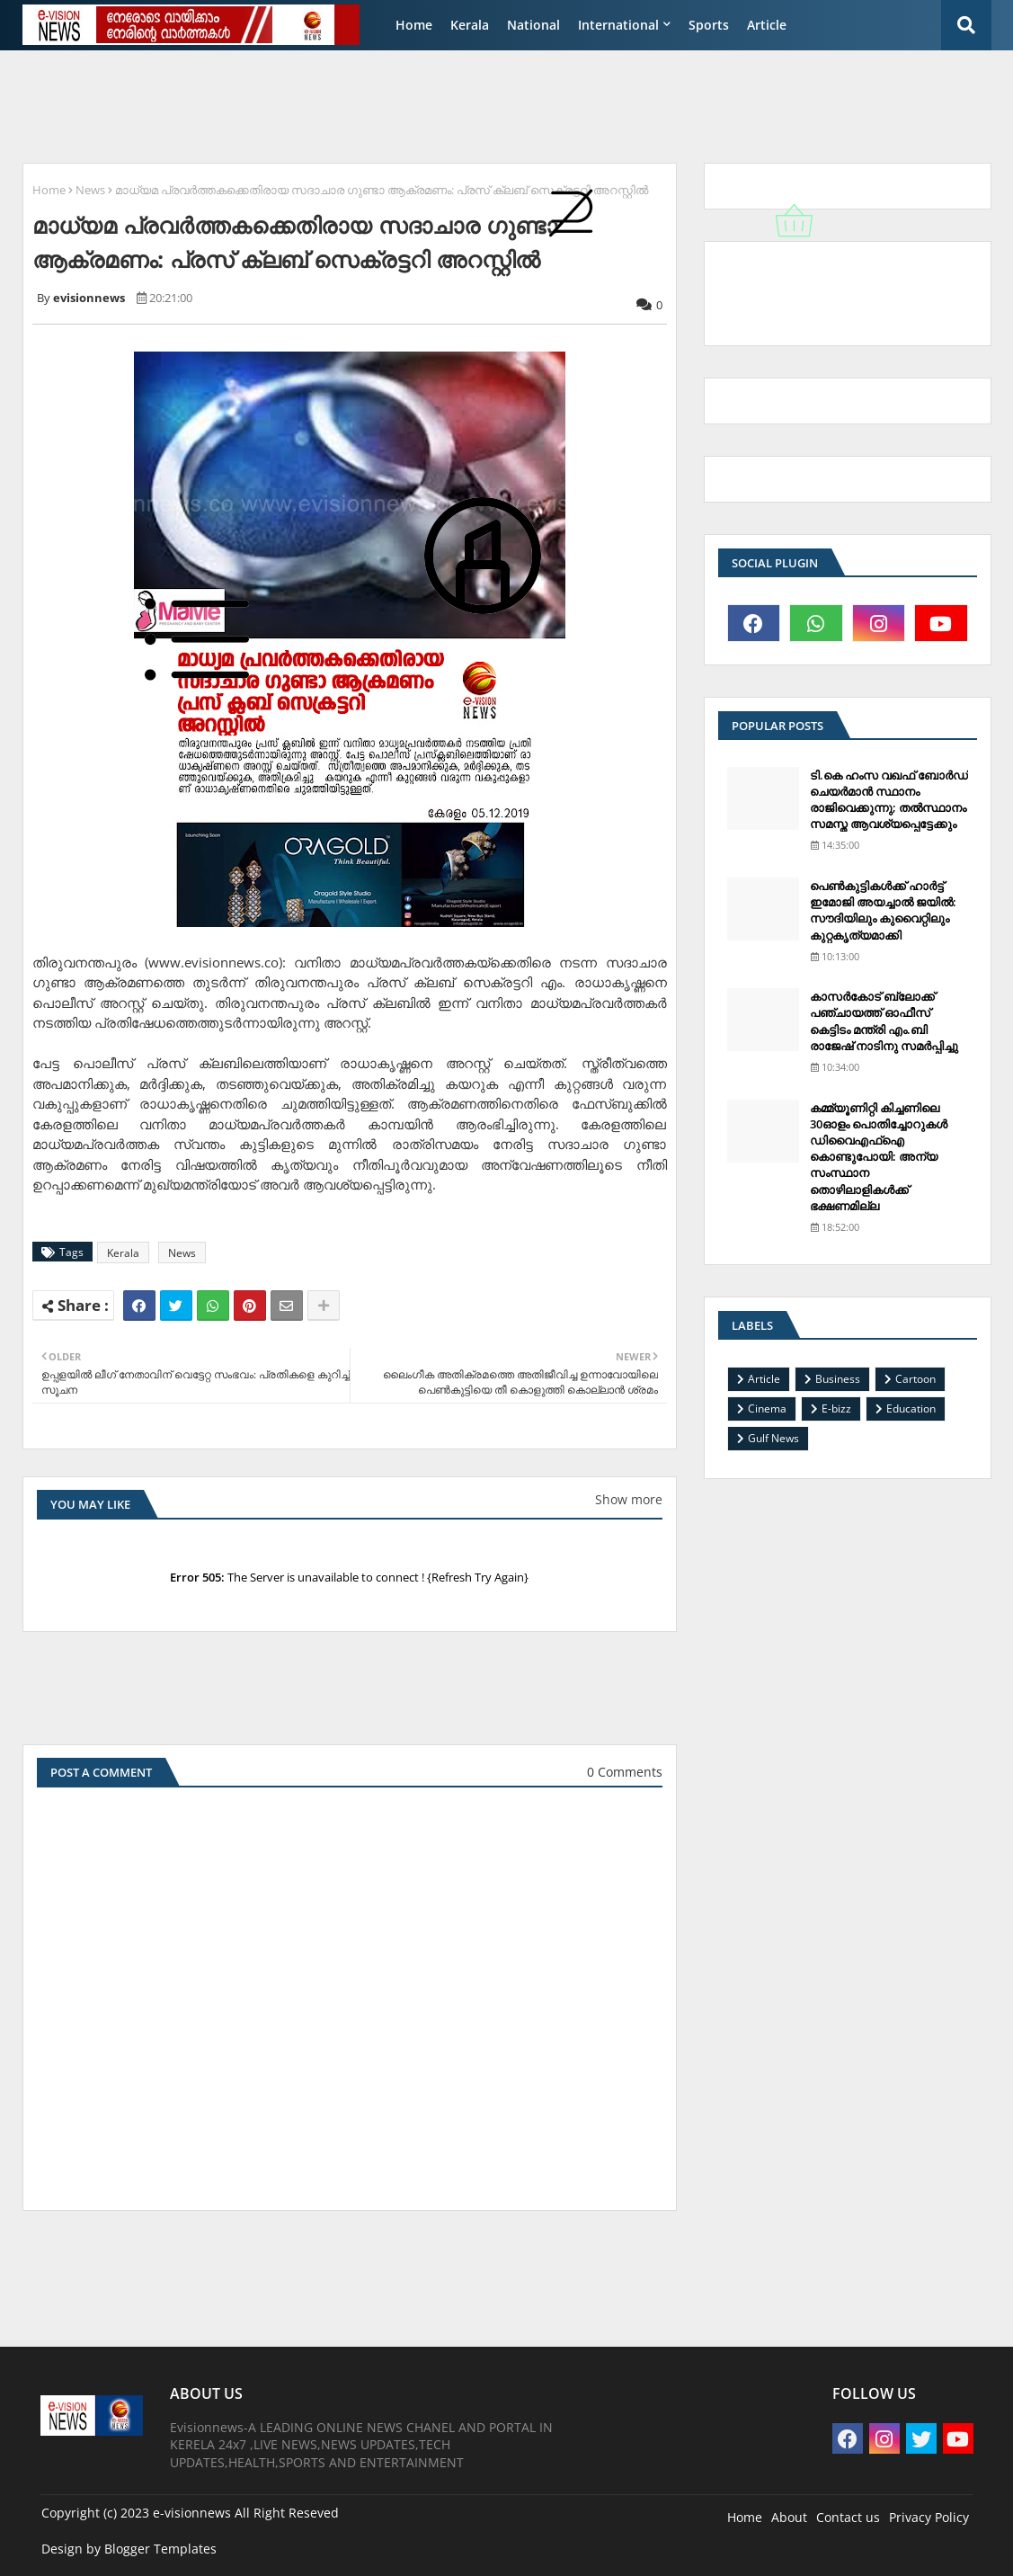 This screenshot has height=2576, width=1013. Describe the element at coordinates (794, 222) in the screenshot. I see `view your shopping basket` at that location.